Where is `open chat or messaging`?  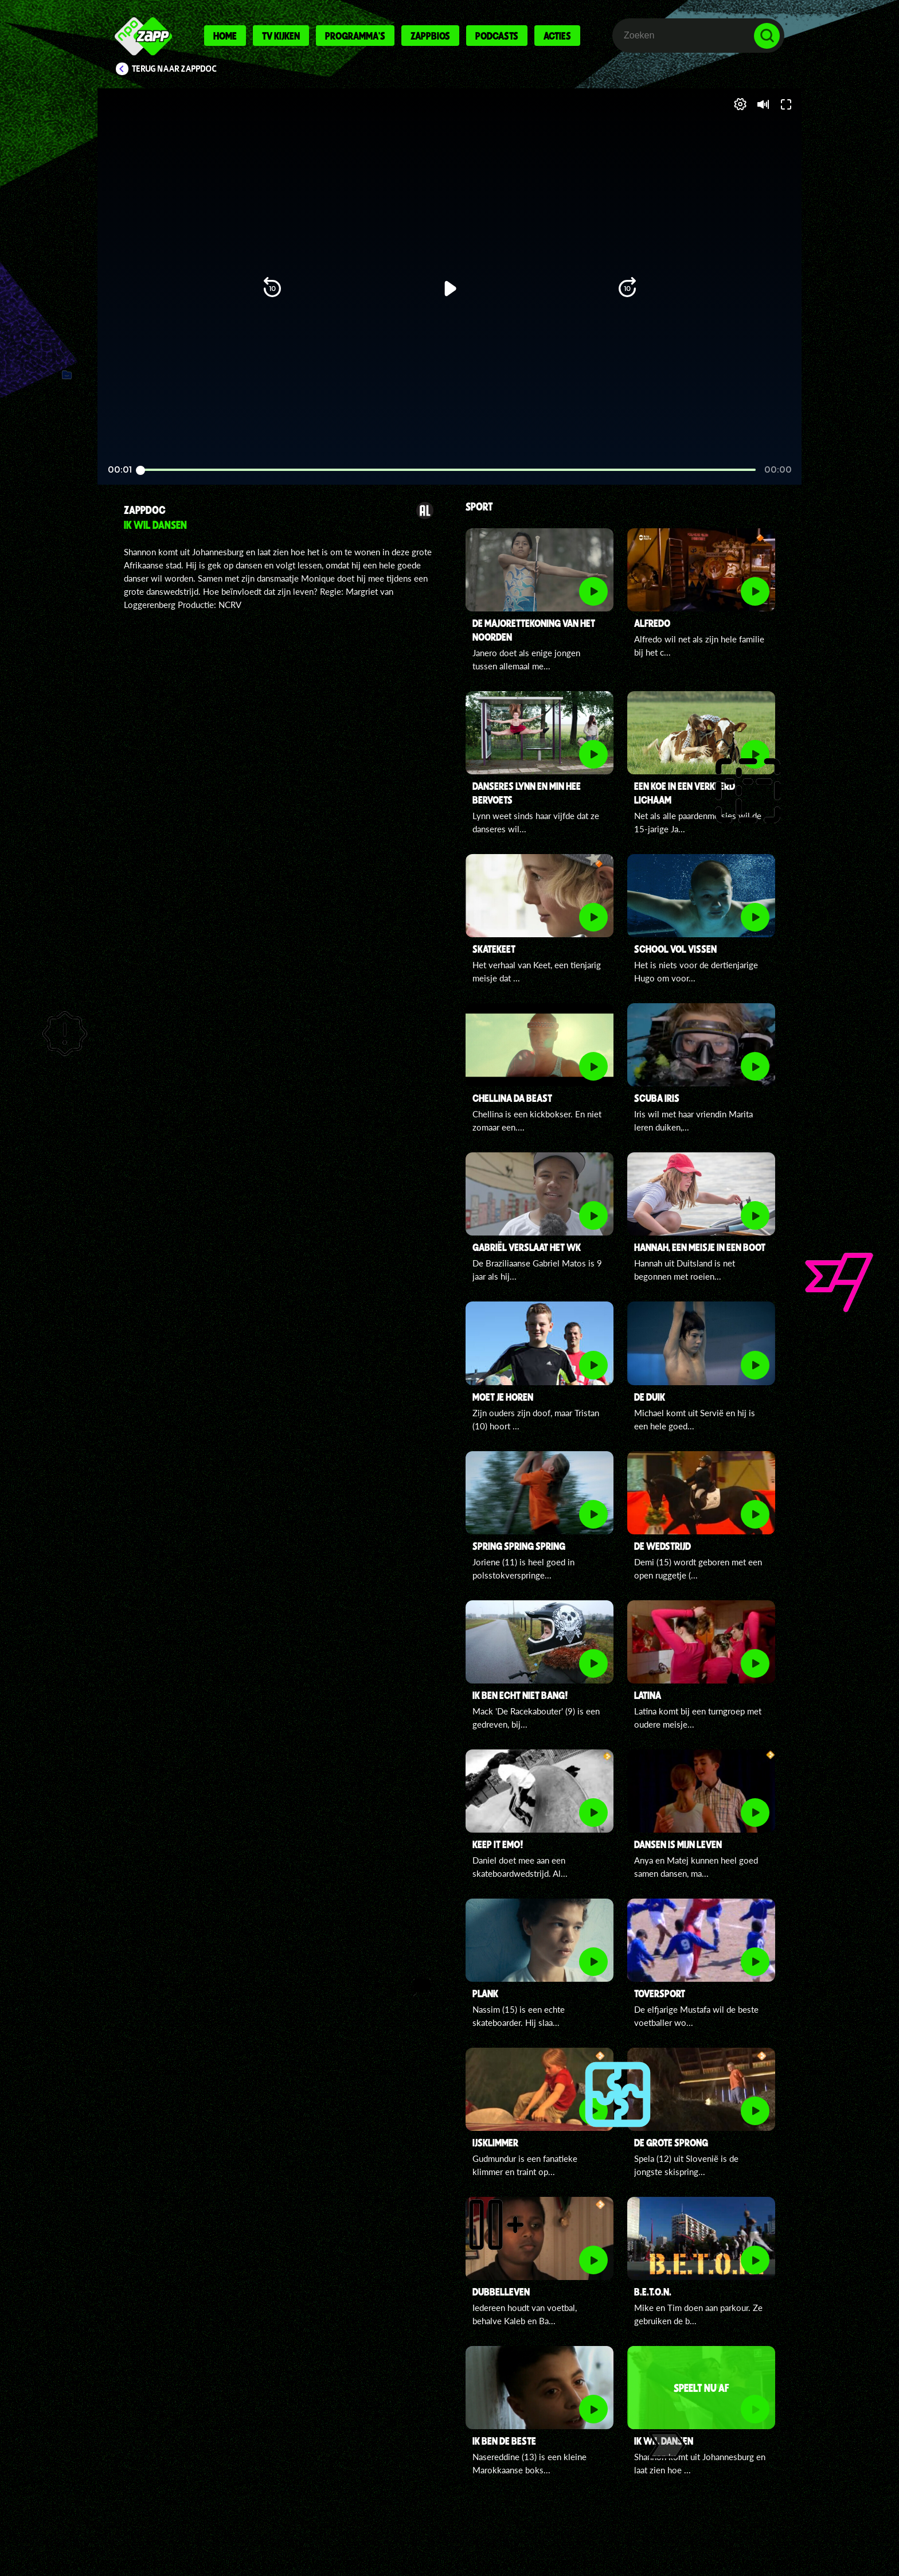 open chat or messaging is located at coordinates (422, 1987).